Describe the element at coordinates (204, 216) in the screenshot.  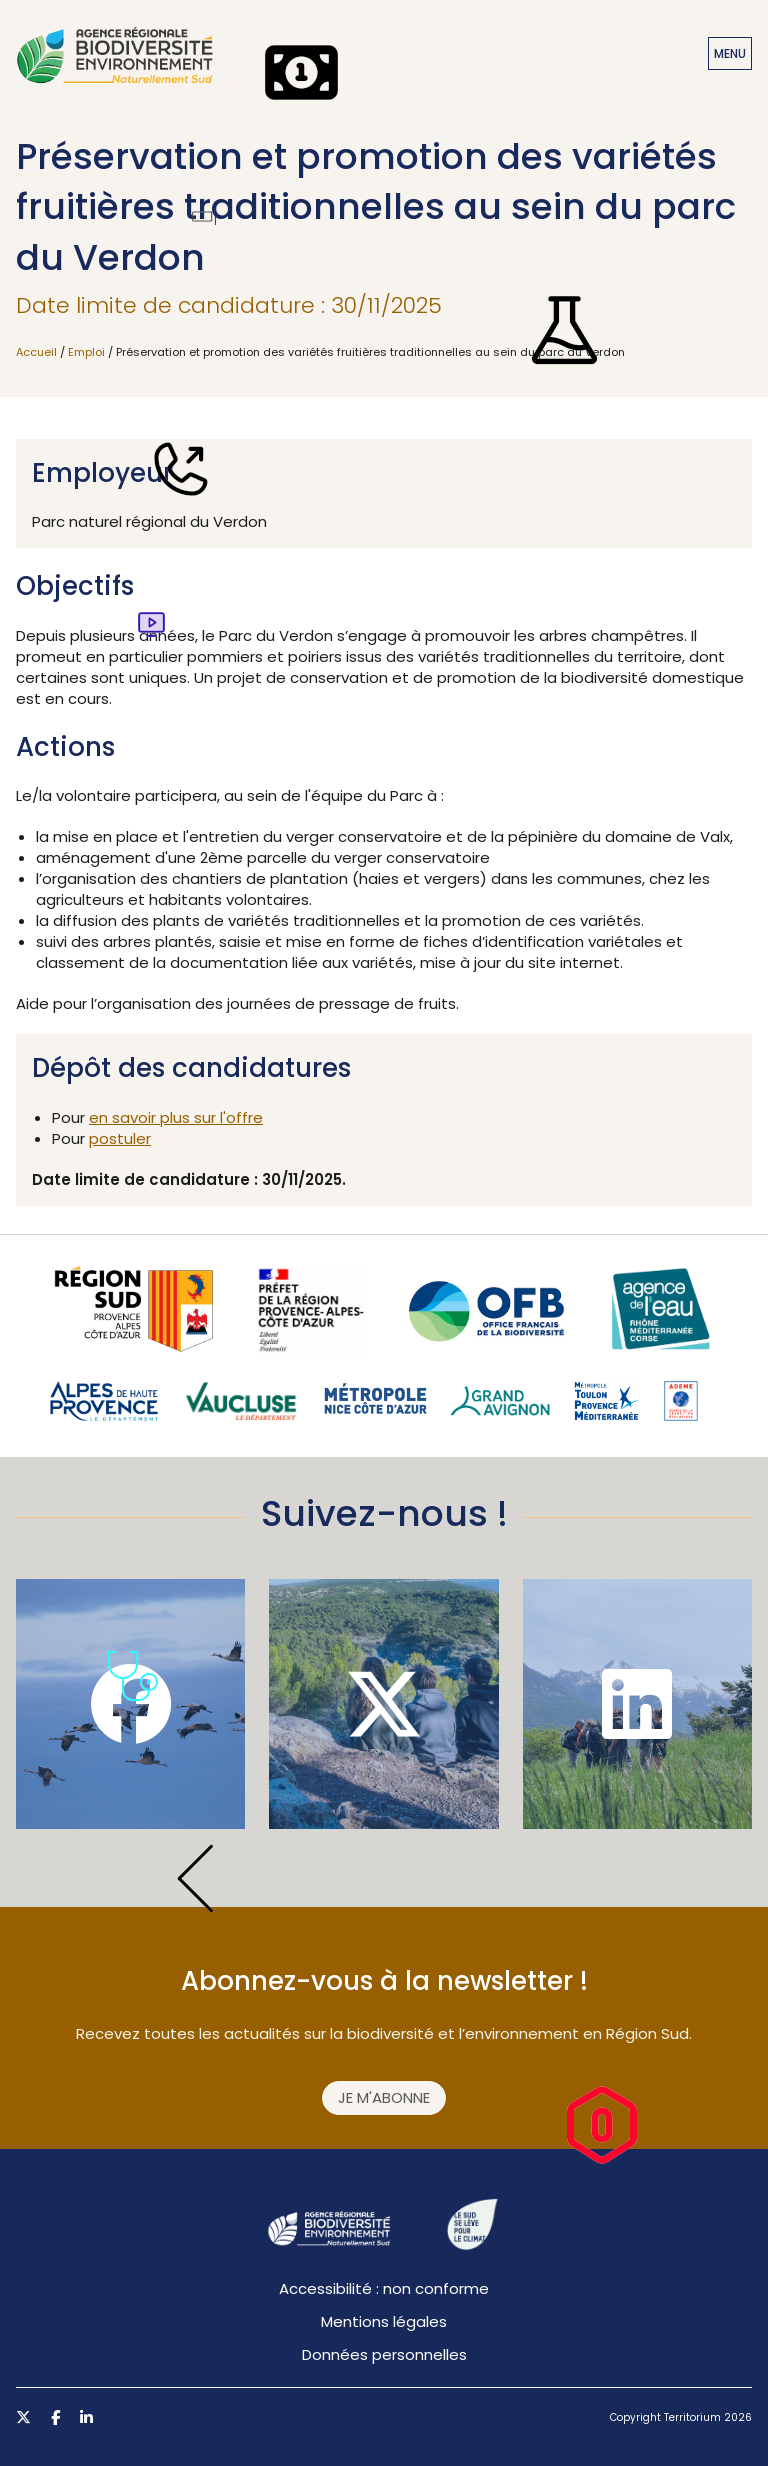
I see `align content to the right` at that location.